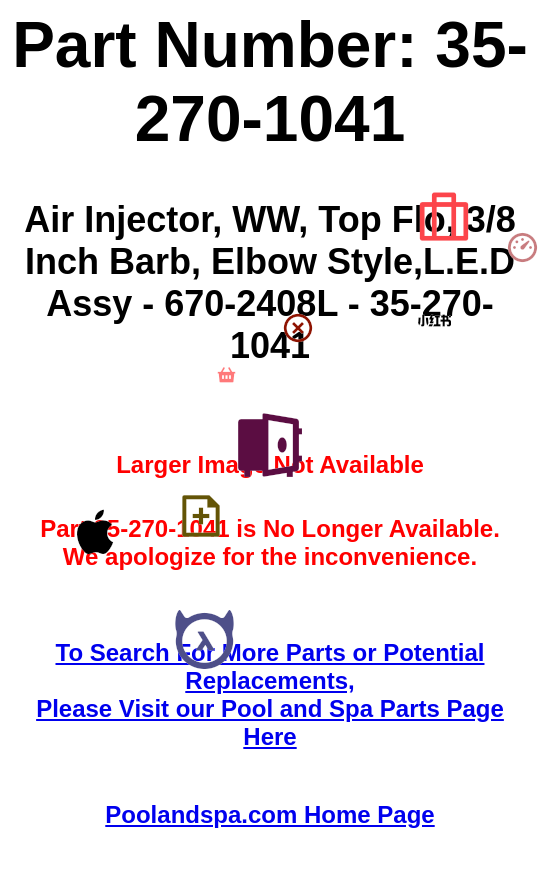  I want to click on hasura platform logo, so click(204, 639).